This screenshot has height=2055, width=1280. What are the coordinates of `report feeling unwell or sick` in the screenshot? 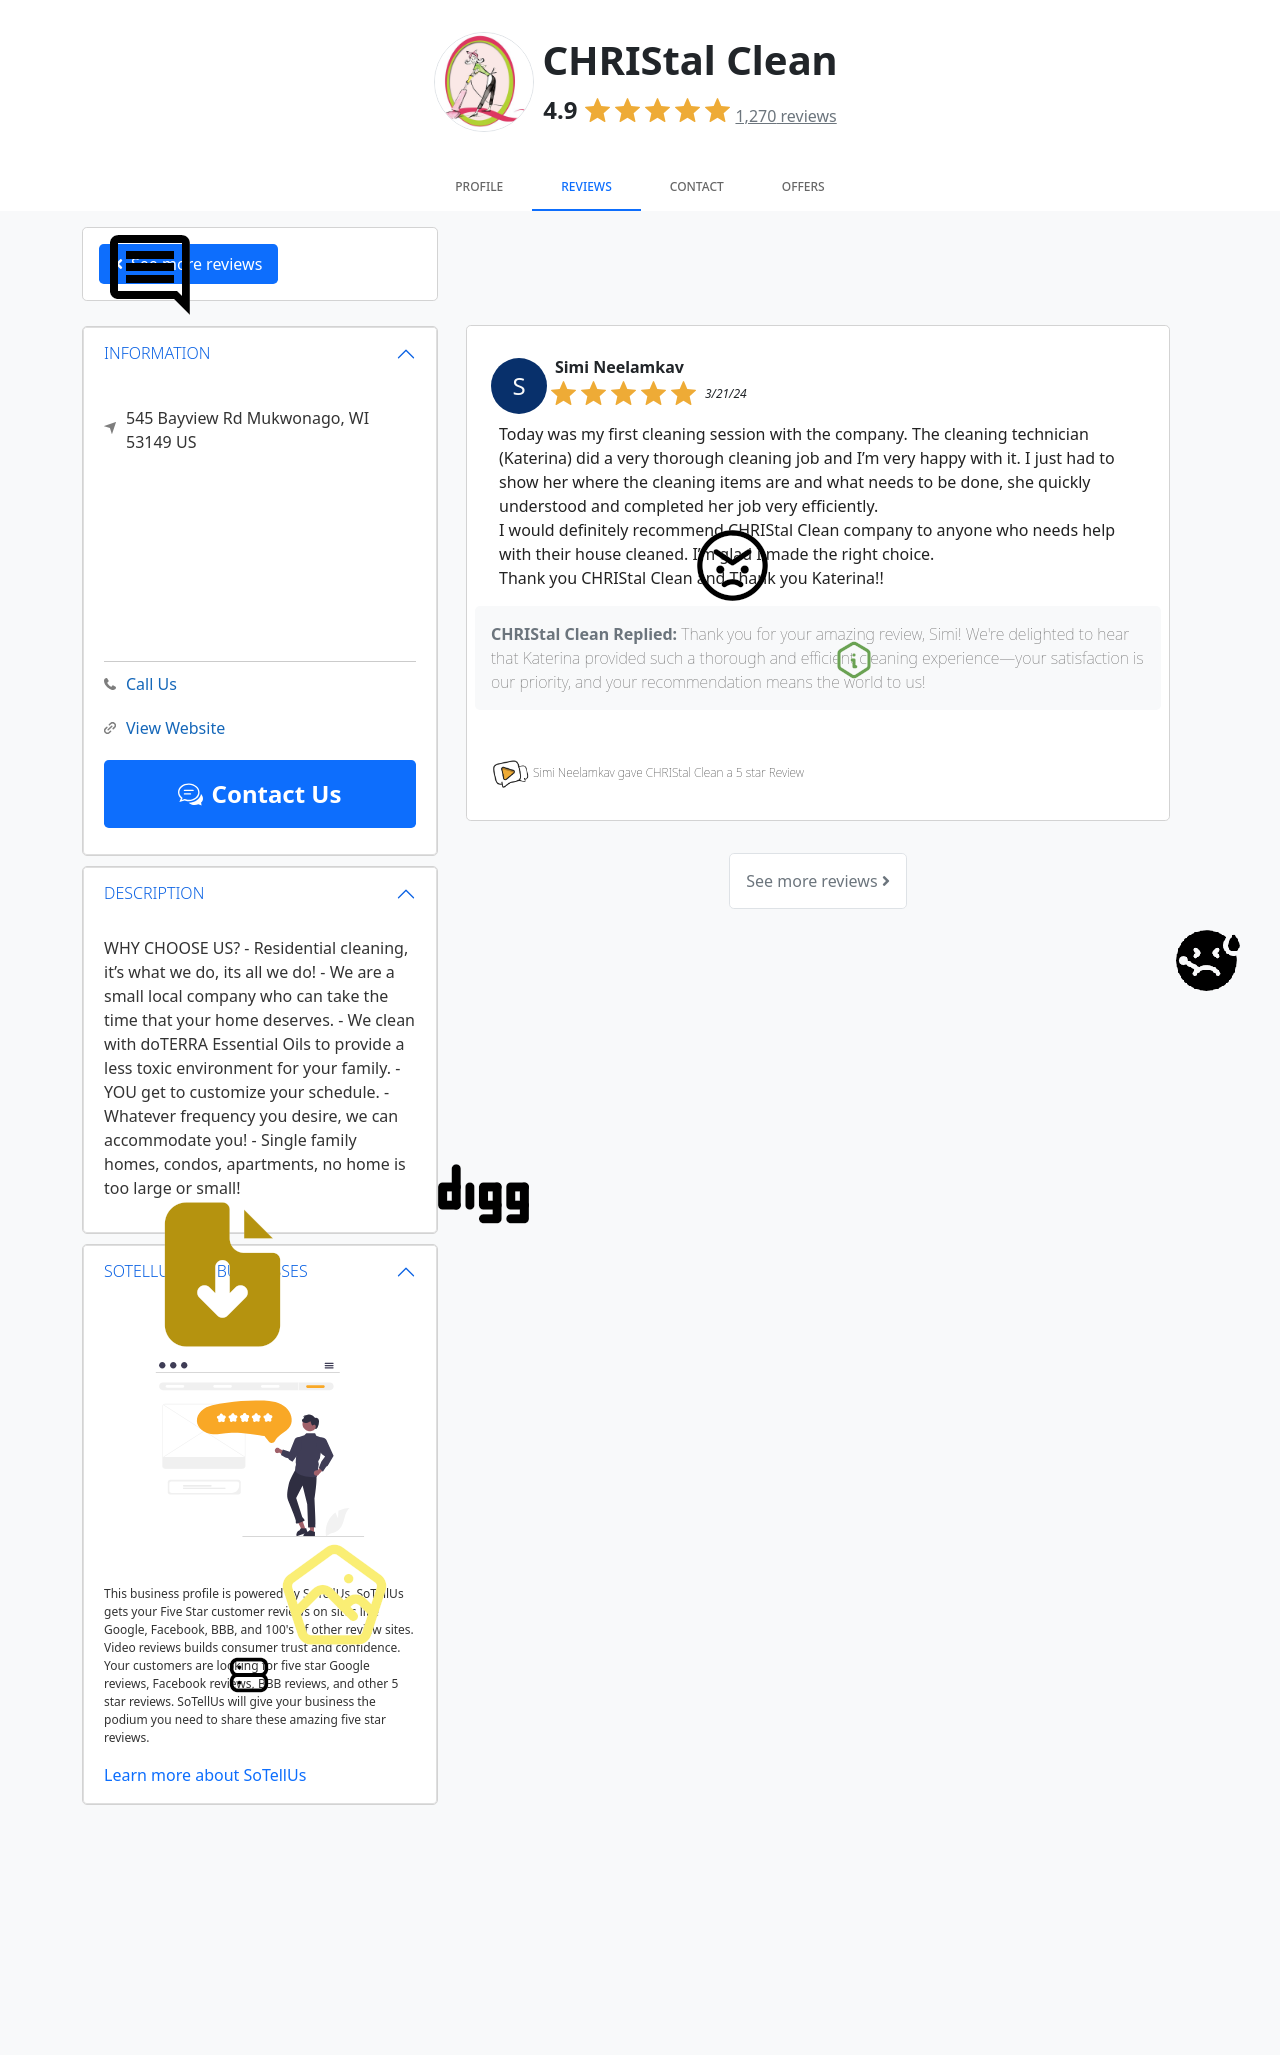 It's located at (1206, 960).